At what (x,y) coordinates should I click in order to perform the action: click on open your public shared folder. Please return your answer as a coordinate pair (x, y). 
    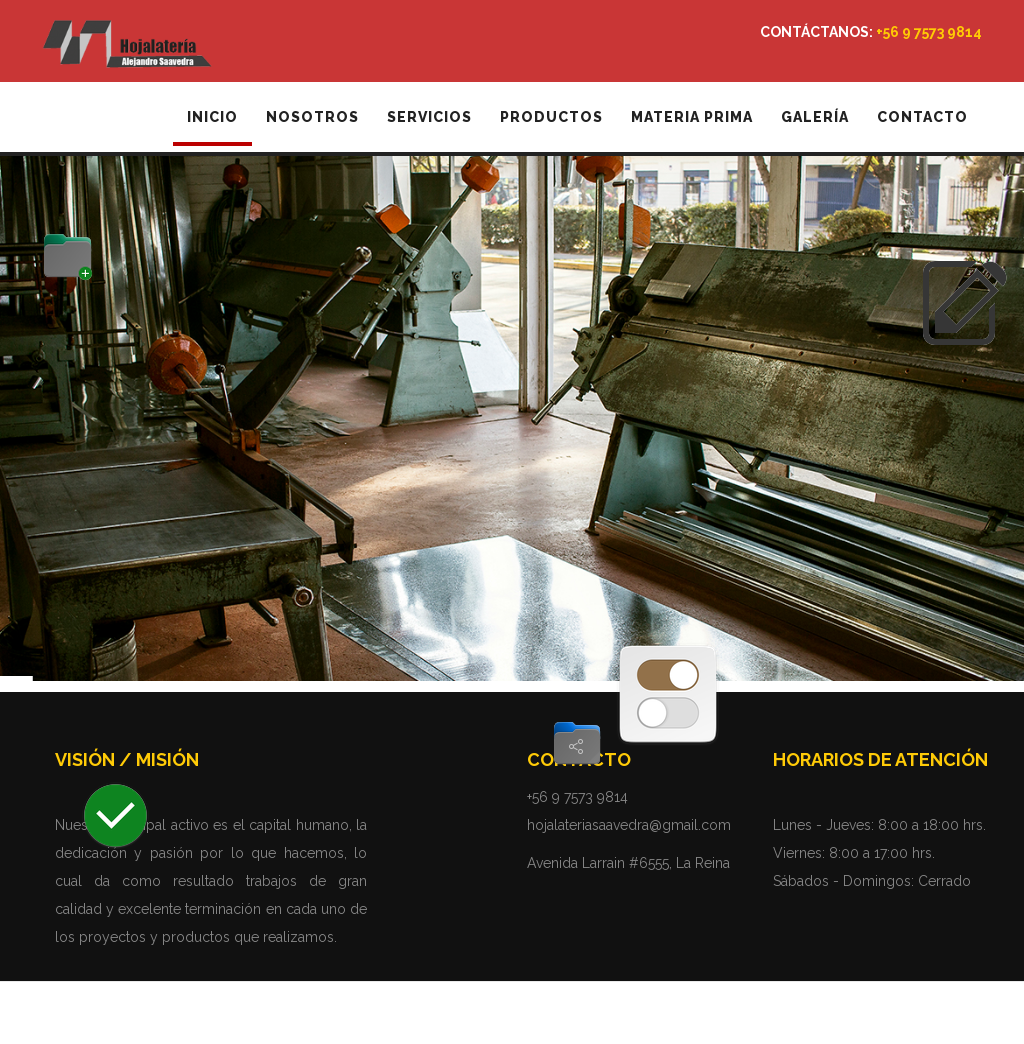
    Looking at the image, I should click on (577, 743).